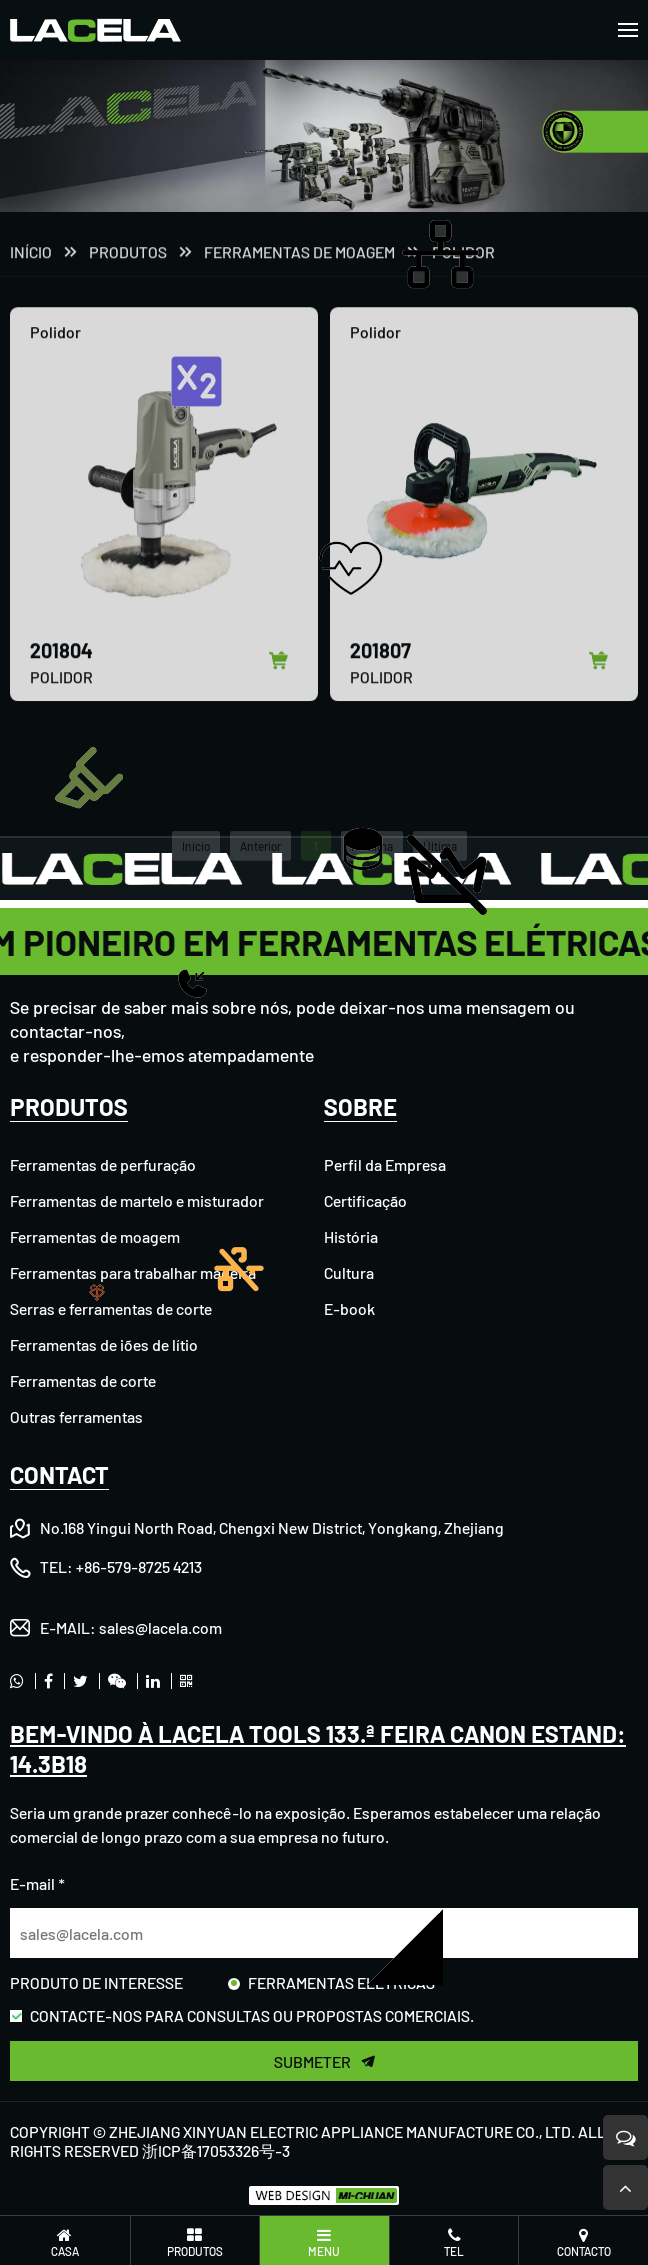 Image resolution: width=648 pixels, height=2265 pixels. Describe the element at coordinates (97, 1293) in the screenshot. I see `activate windshield washer fluid` at that location.